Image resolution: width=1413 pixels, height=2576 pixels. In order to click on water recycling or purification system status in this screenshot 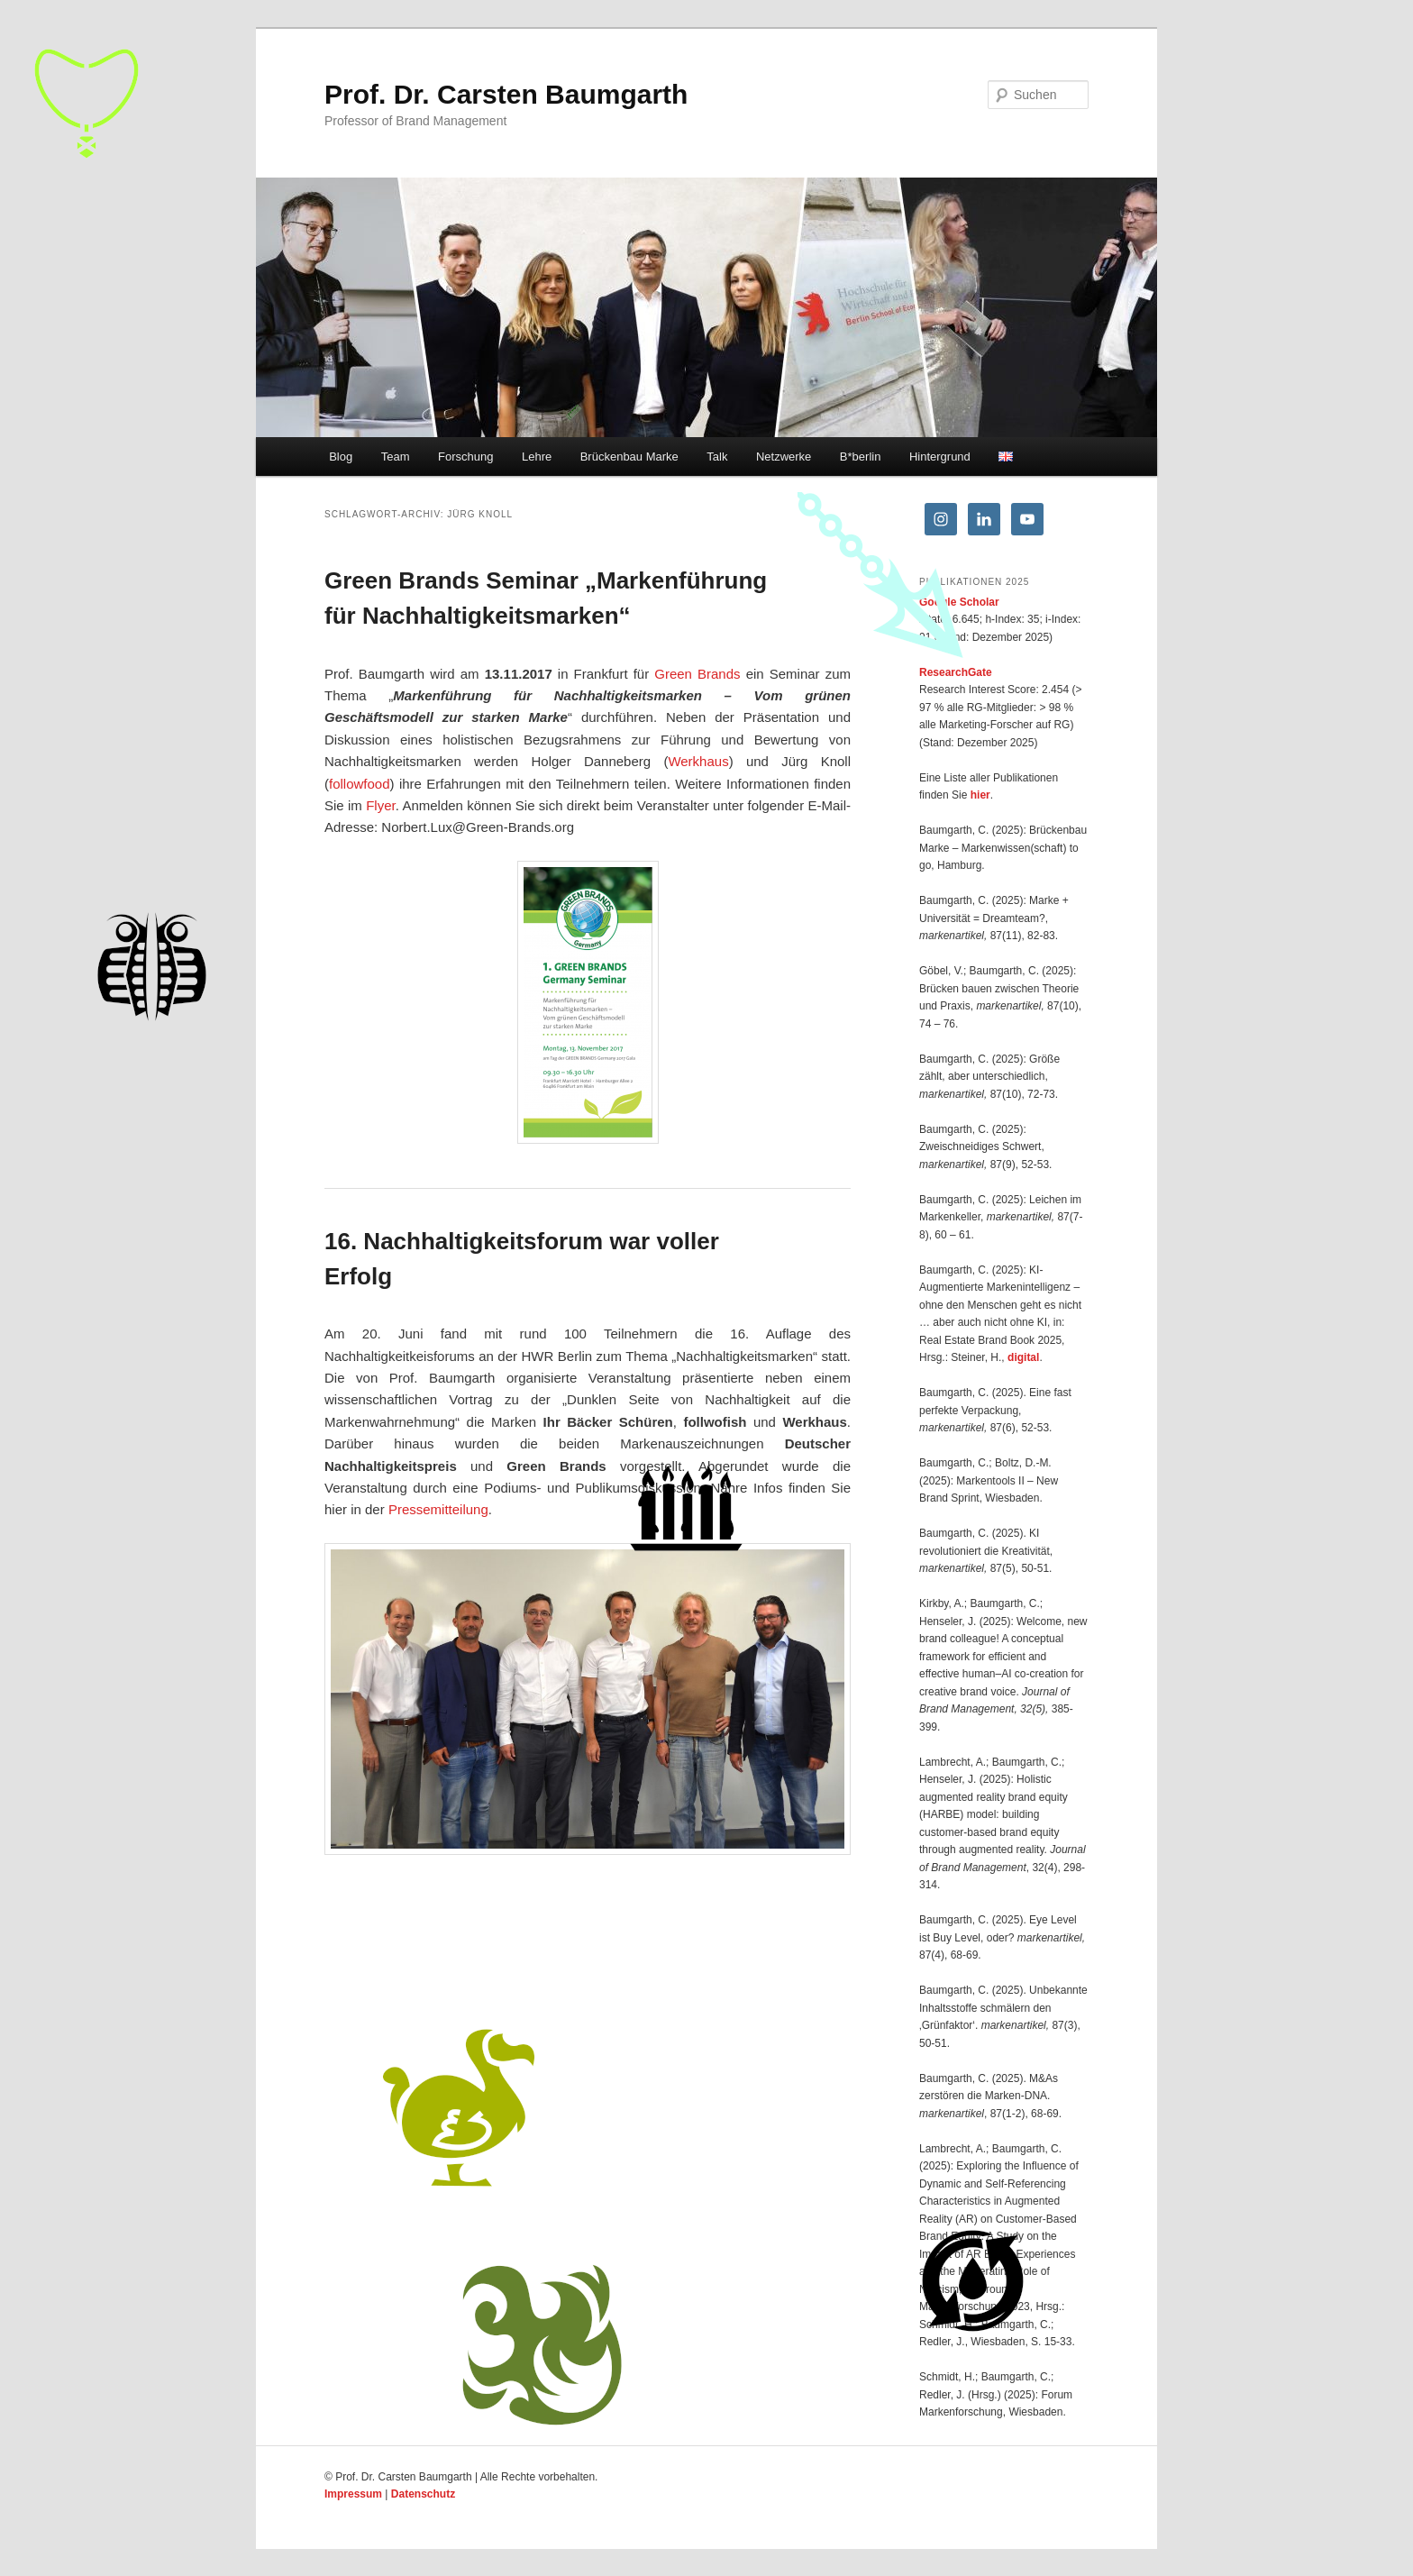, I will do `click(972, 2280)`.